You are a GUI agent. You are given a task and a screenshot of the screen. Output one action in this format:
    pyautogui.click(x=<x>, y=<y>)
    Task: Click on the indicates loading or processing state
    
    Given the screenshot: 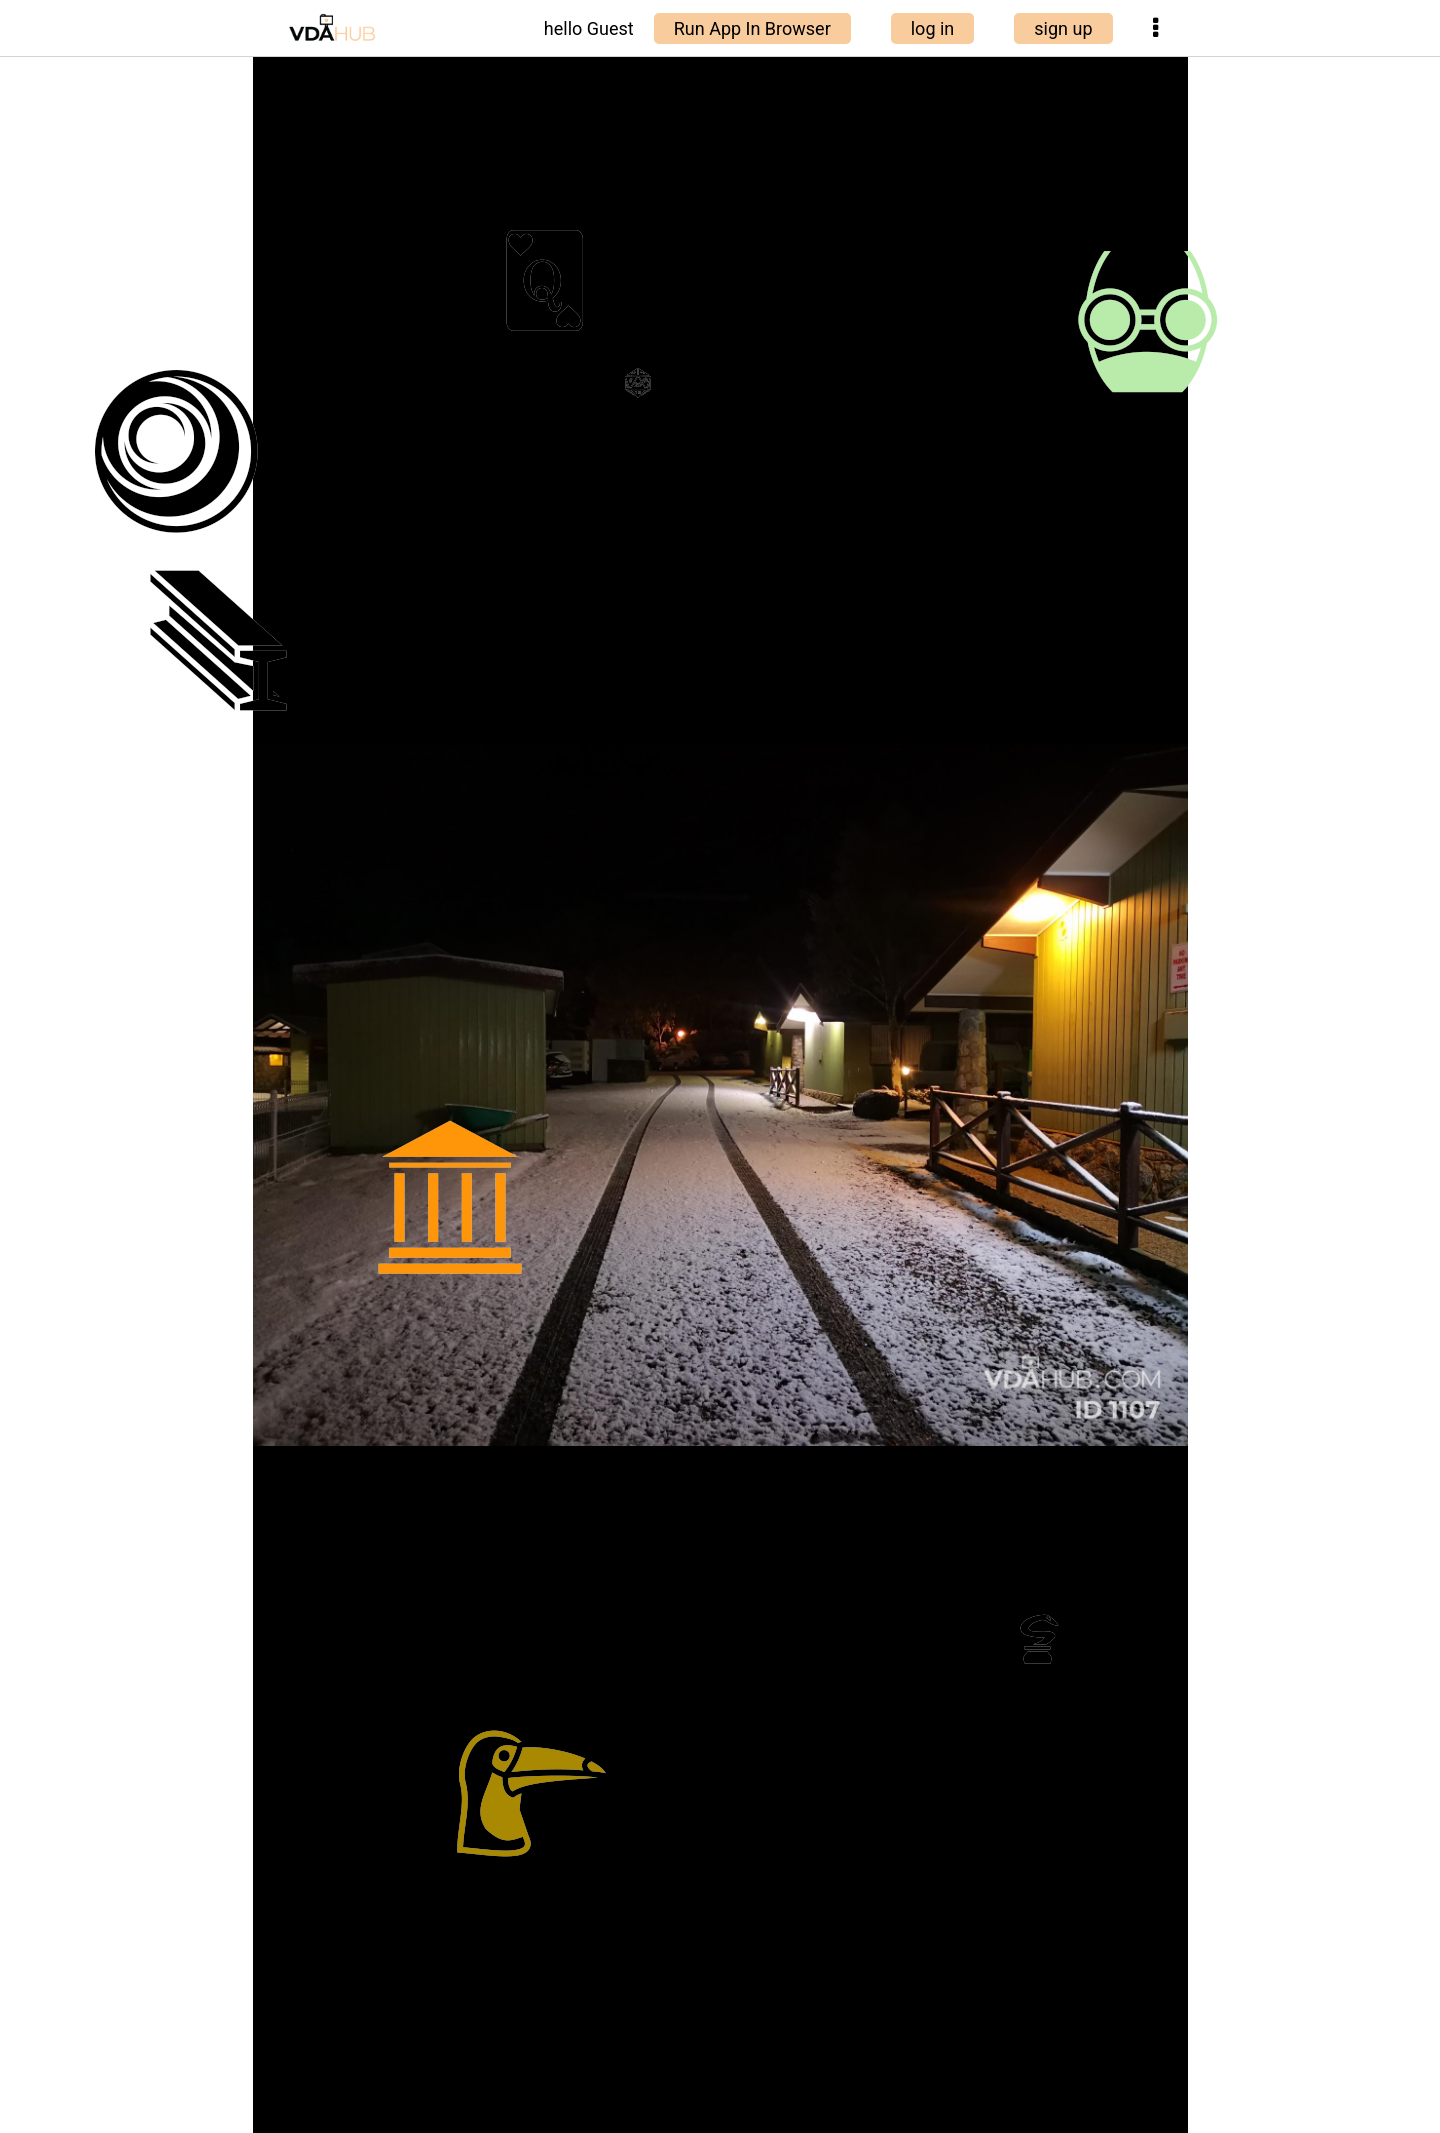 What is the action you would take?
    pyautogui.click(x=178, y=451)
    